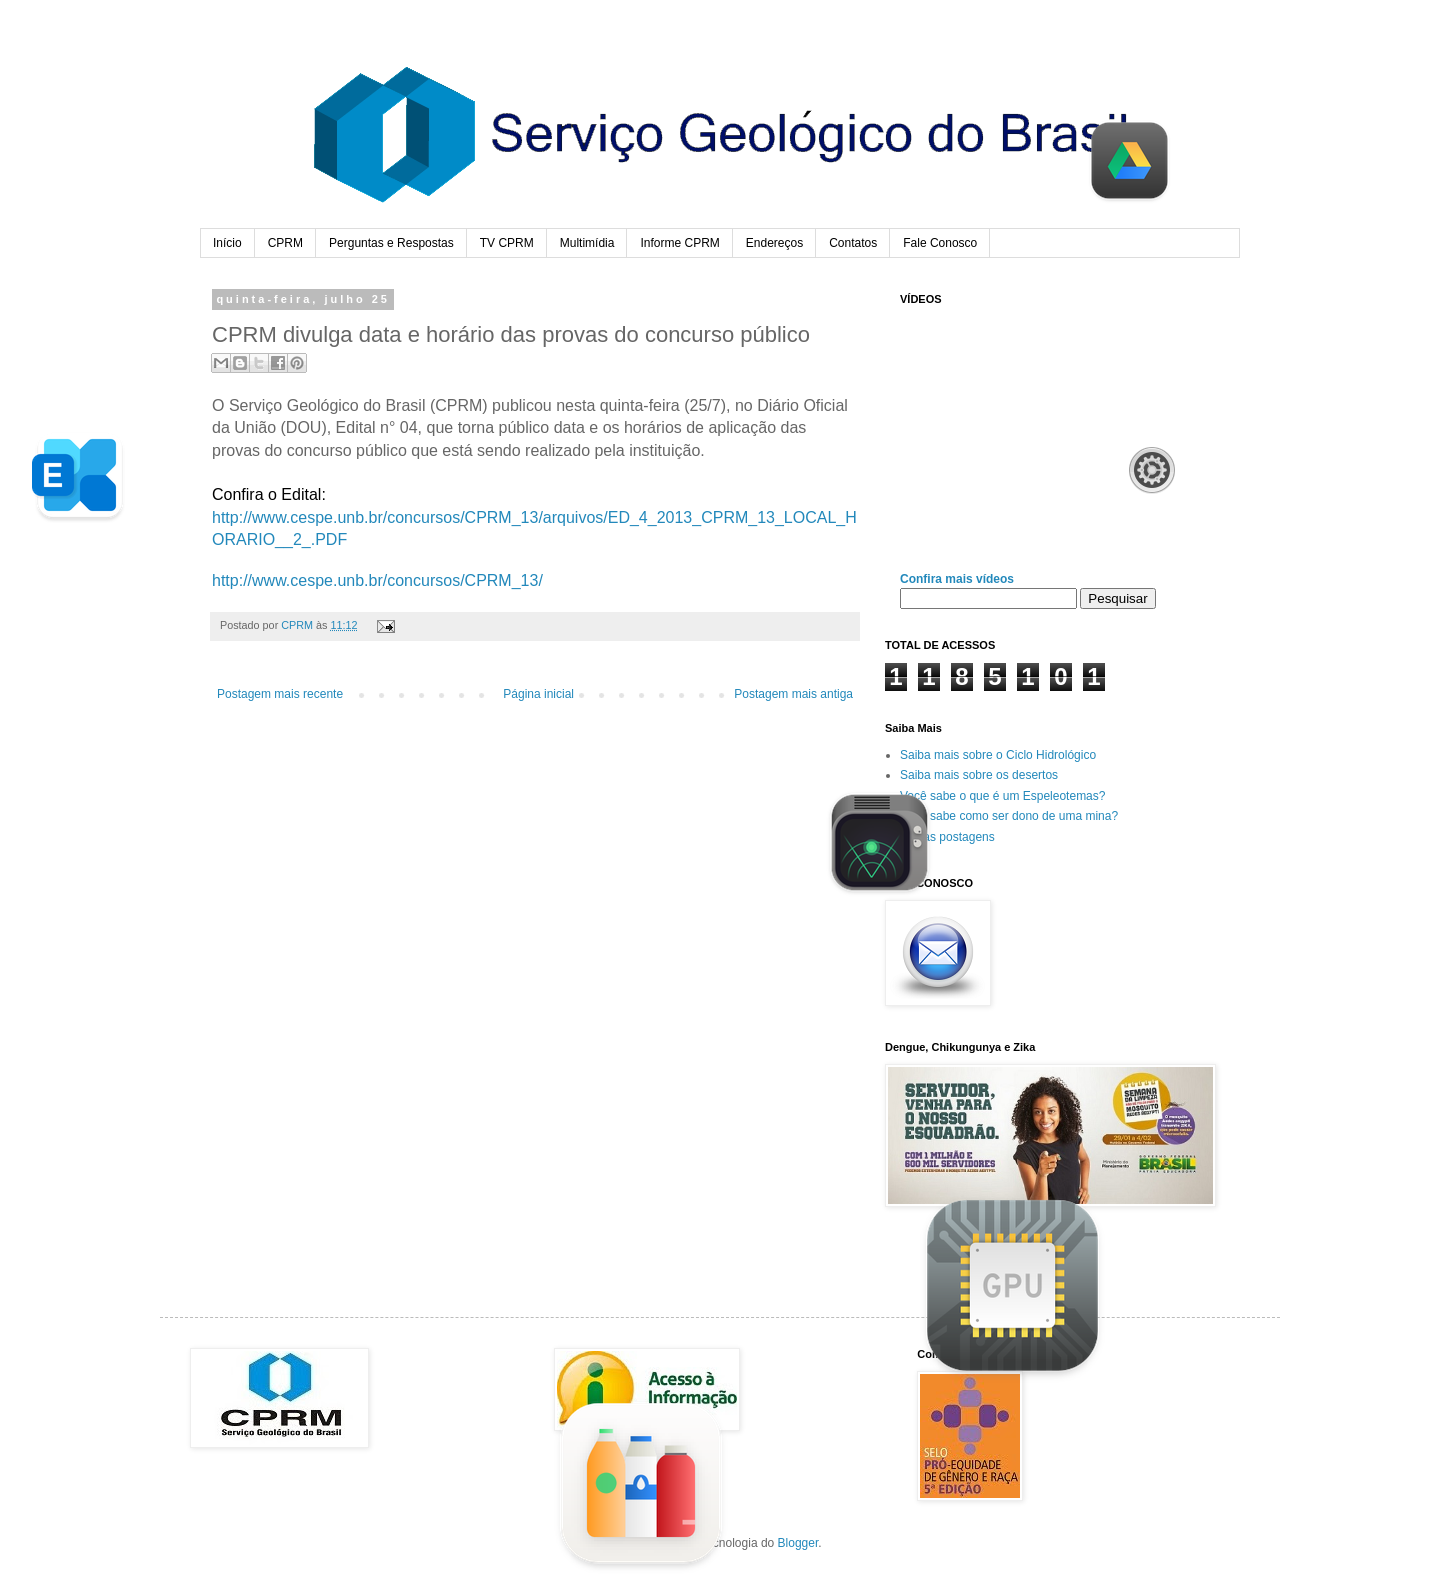 This screenshot has height=1582, width=1440. What do you see at coordinates (1152, 470) in the screenshot?
I see `open system preferences` at bounding box center [1152, 470].